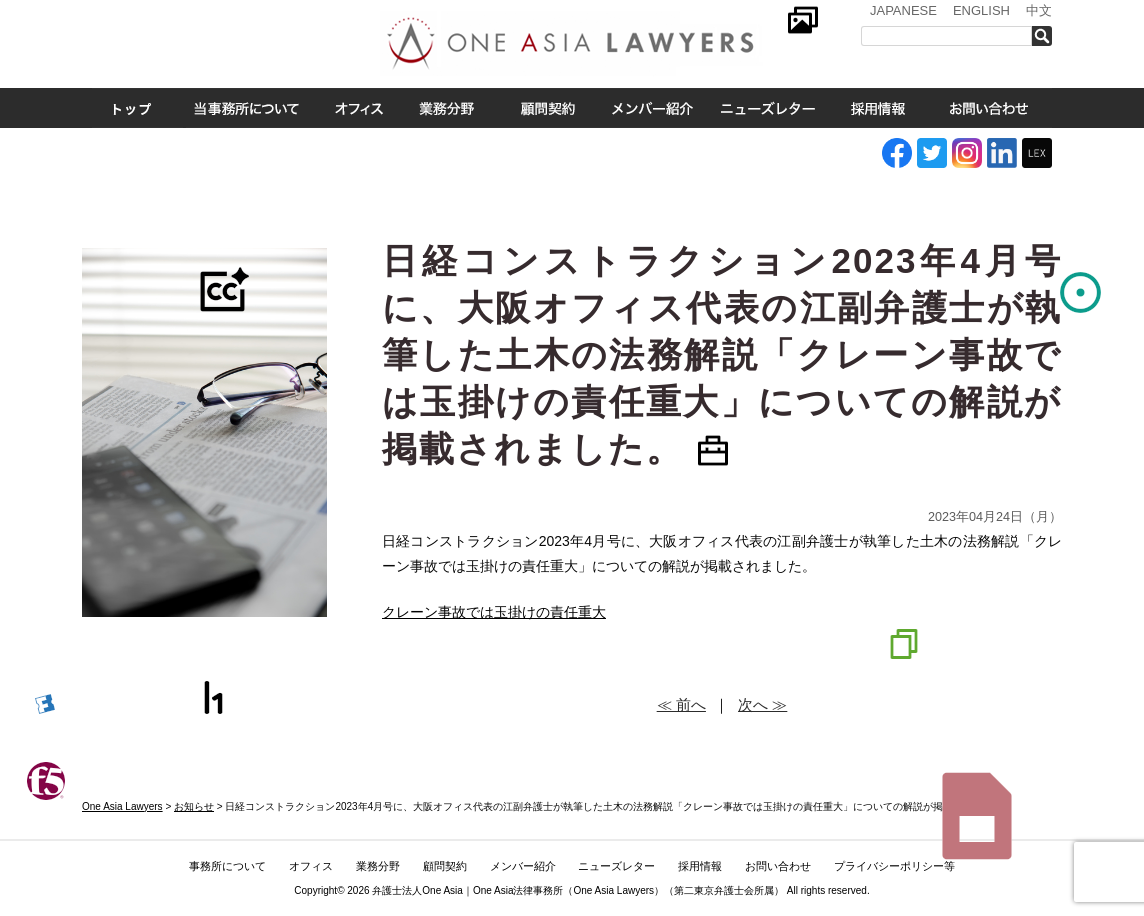 The width and height of the screenshot is (1144, 916). I want to click on view SIM card information, so click(977, 816).